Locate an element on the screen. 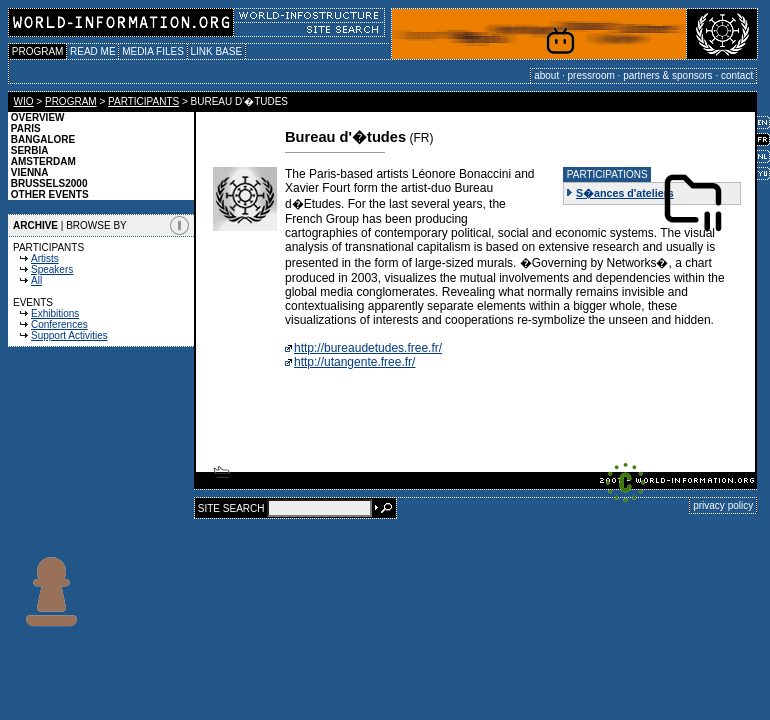  indicates copyright or creative commons status is located at coordinates (625, 482).